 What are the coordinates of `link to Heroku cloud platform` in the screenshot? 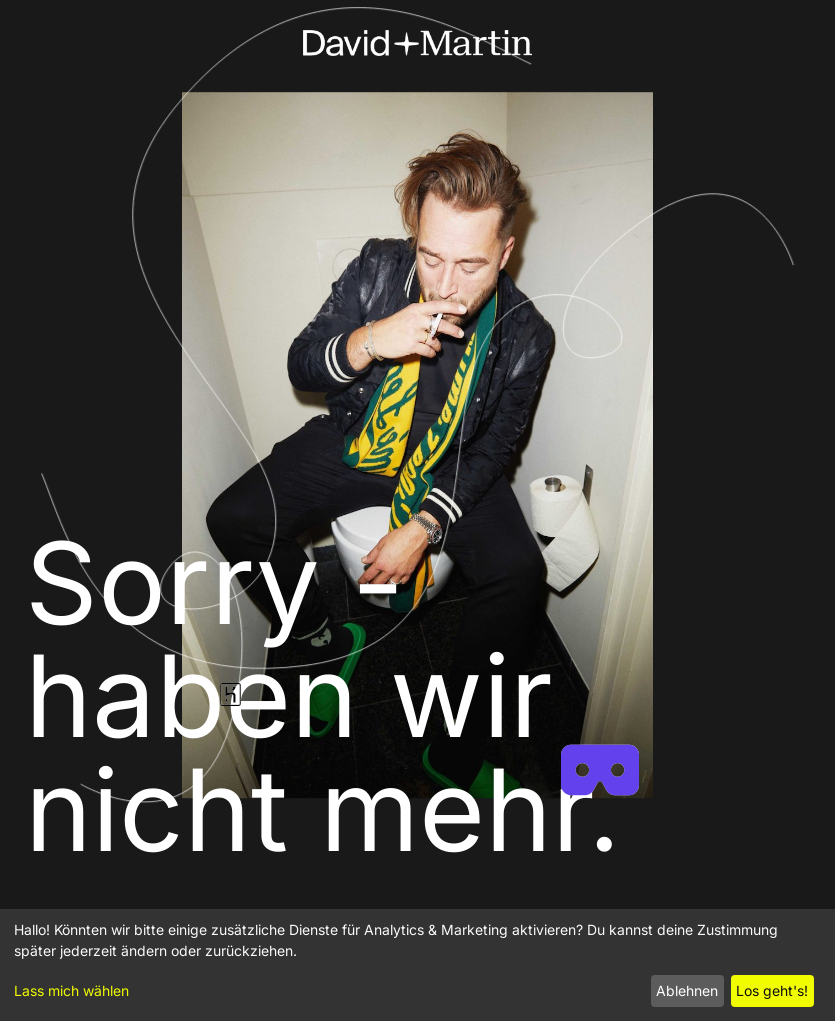 It's located at (230, 694).